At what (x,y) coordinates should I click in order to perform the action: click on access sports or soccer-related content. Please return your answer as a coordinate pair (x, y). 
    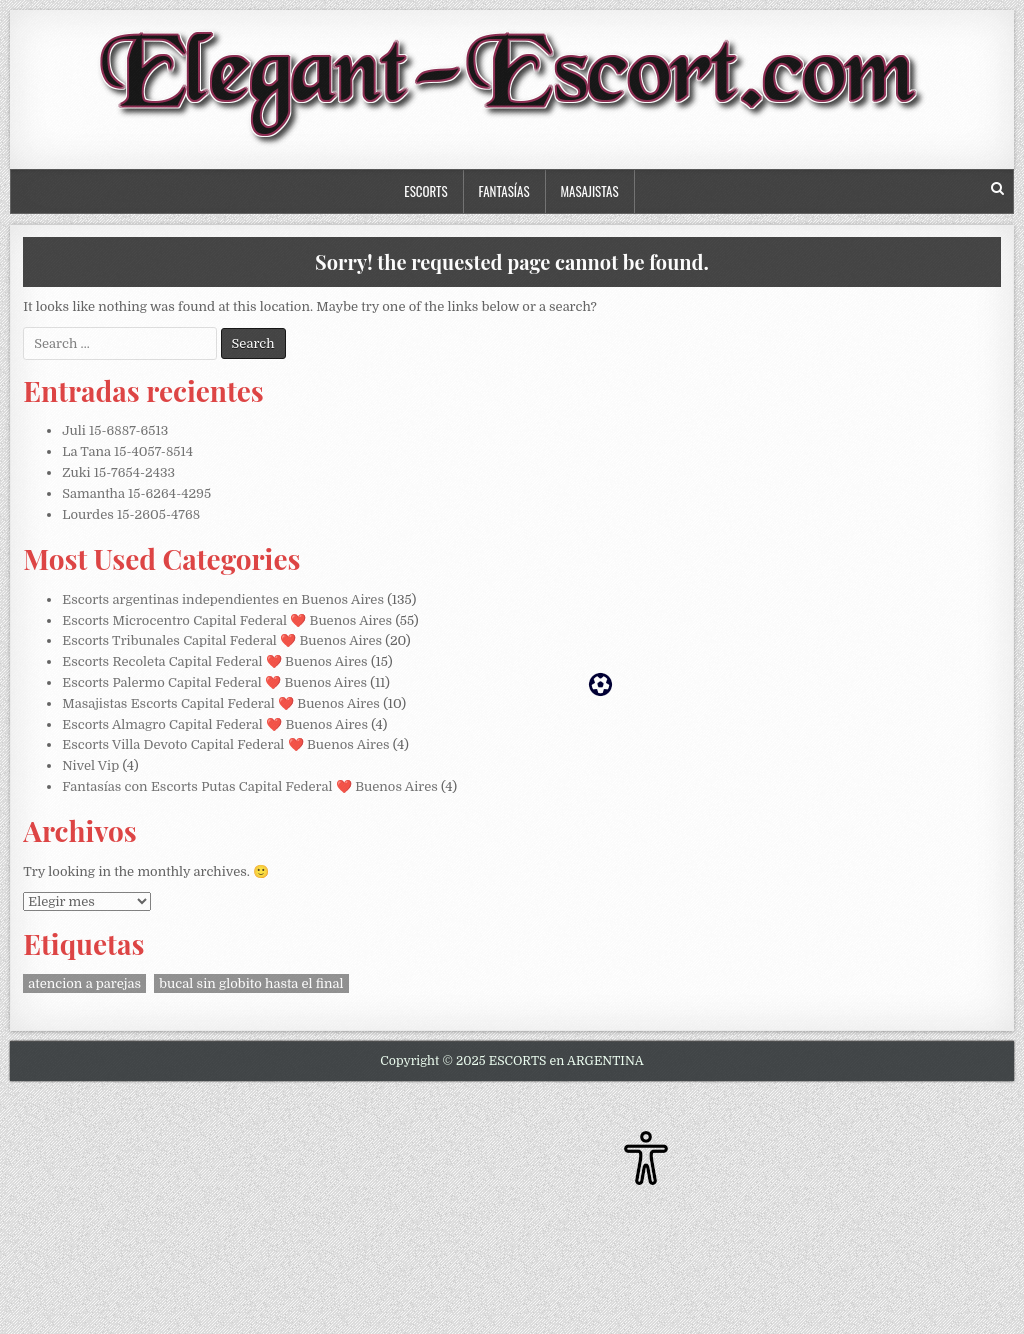
    Looking at the image, I should click on (600, 684).